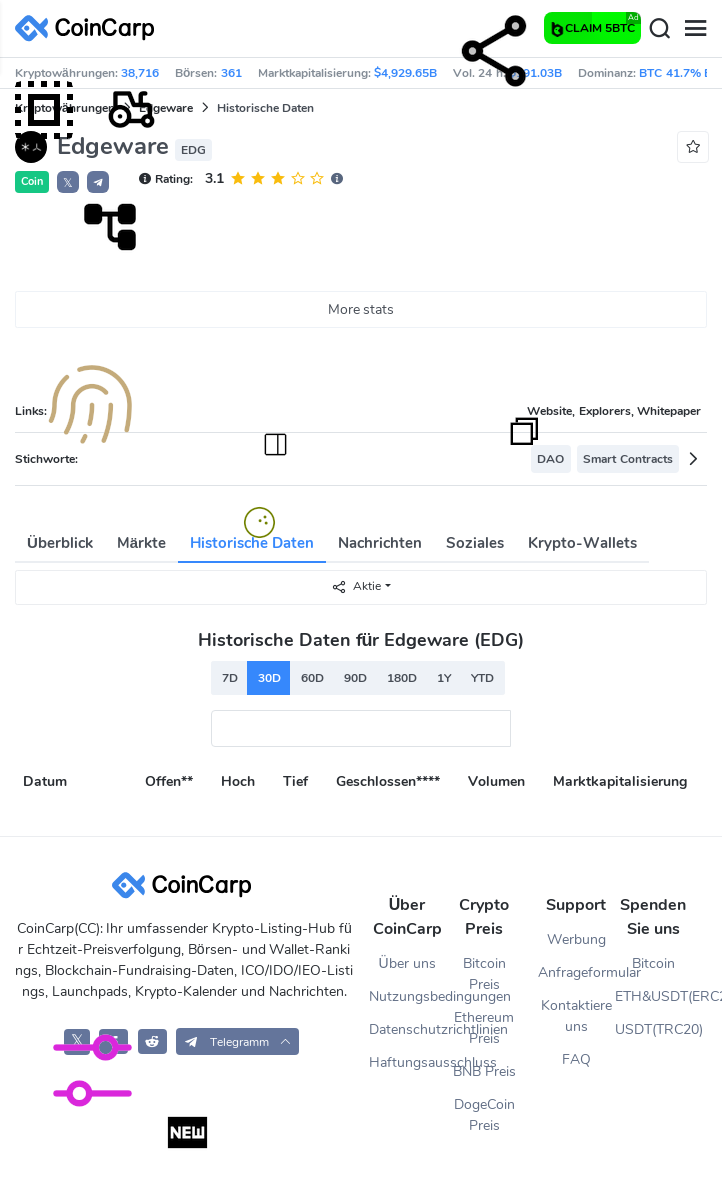 The image size is (722, 1192). What do you see at coordinates (110, 227) in the screenshot?
I see `view project hierarchy or structure` at bounding box center [110, 227].